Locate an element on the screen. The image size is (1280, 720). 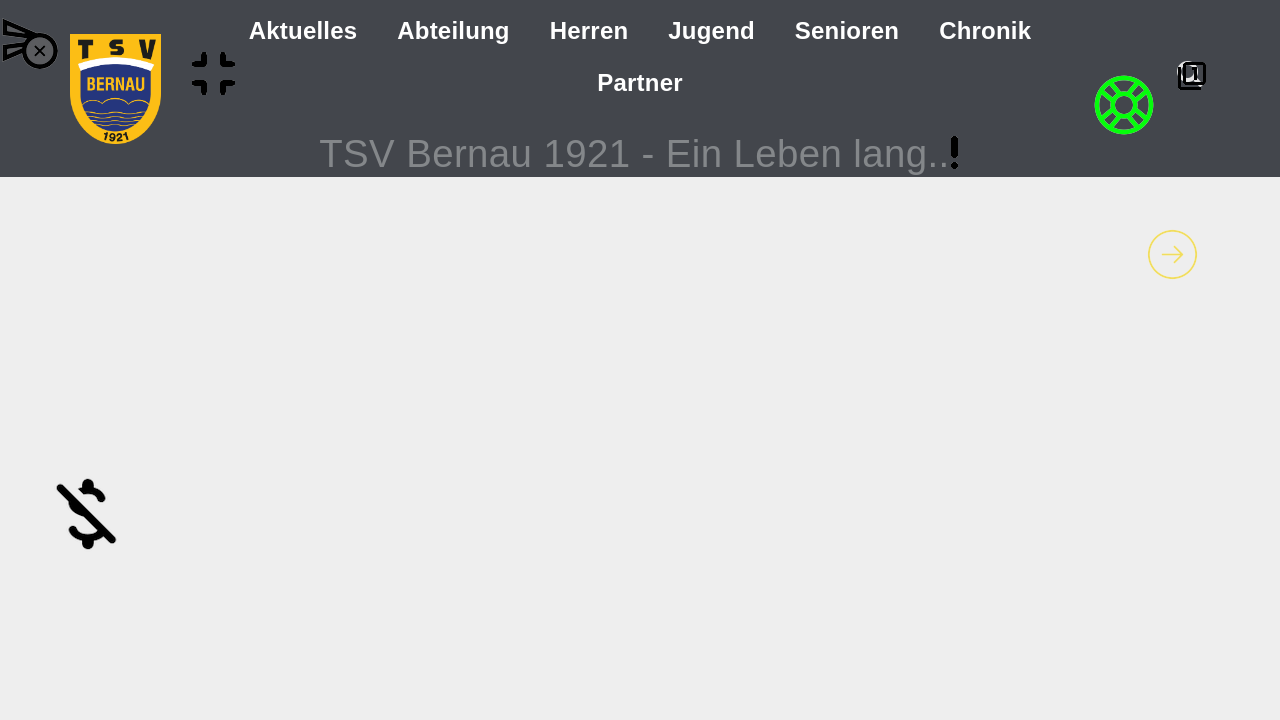
proceed to next step is located at coordinates (1172, 254).